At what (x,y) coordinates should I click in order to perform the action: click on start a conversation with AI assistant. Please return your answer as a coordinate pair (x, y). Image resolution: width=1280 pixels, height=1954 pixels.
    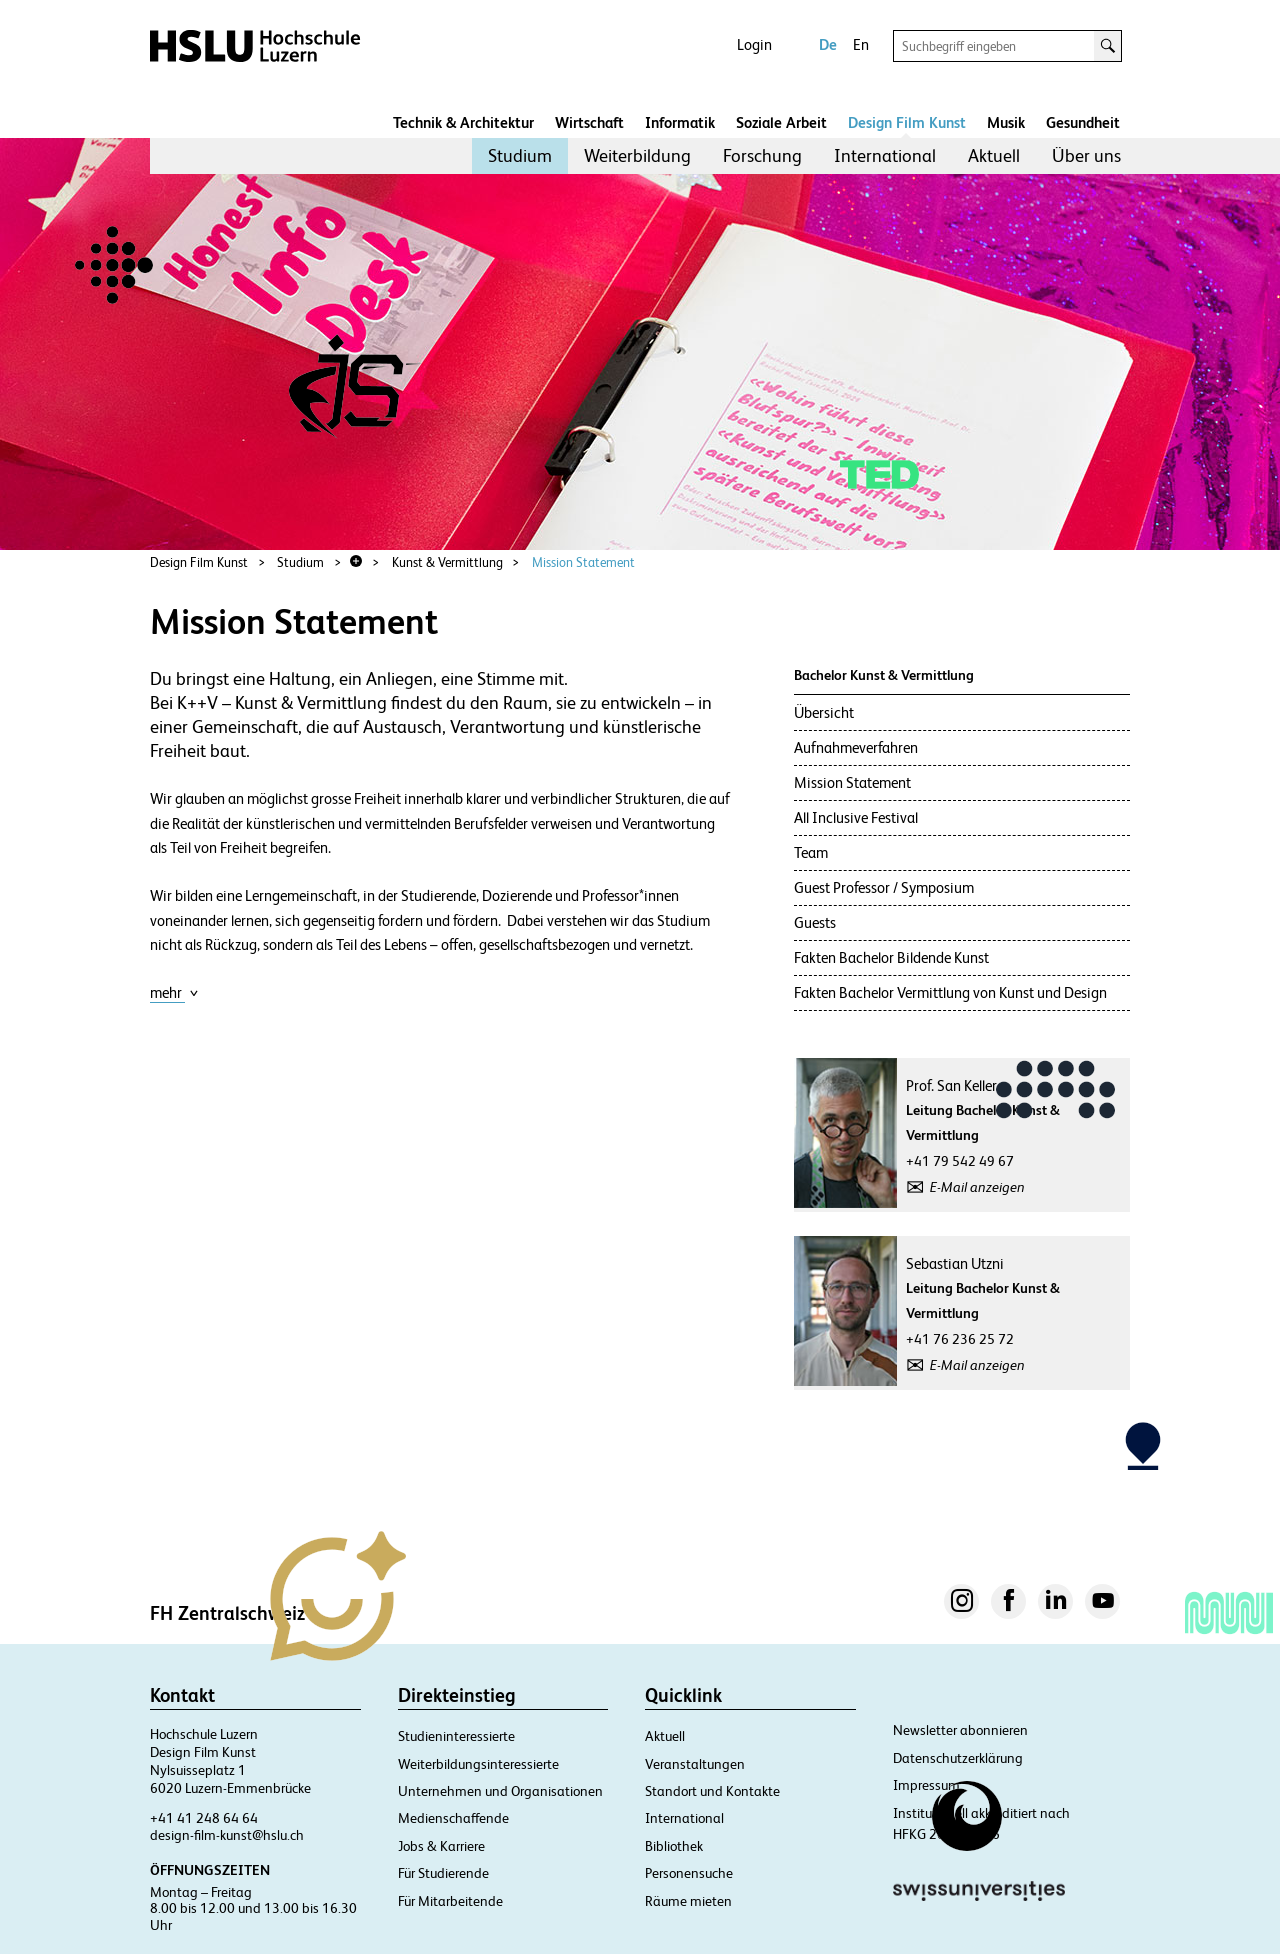
    Looking at the image, I should click on (332, 1599).